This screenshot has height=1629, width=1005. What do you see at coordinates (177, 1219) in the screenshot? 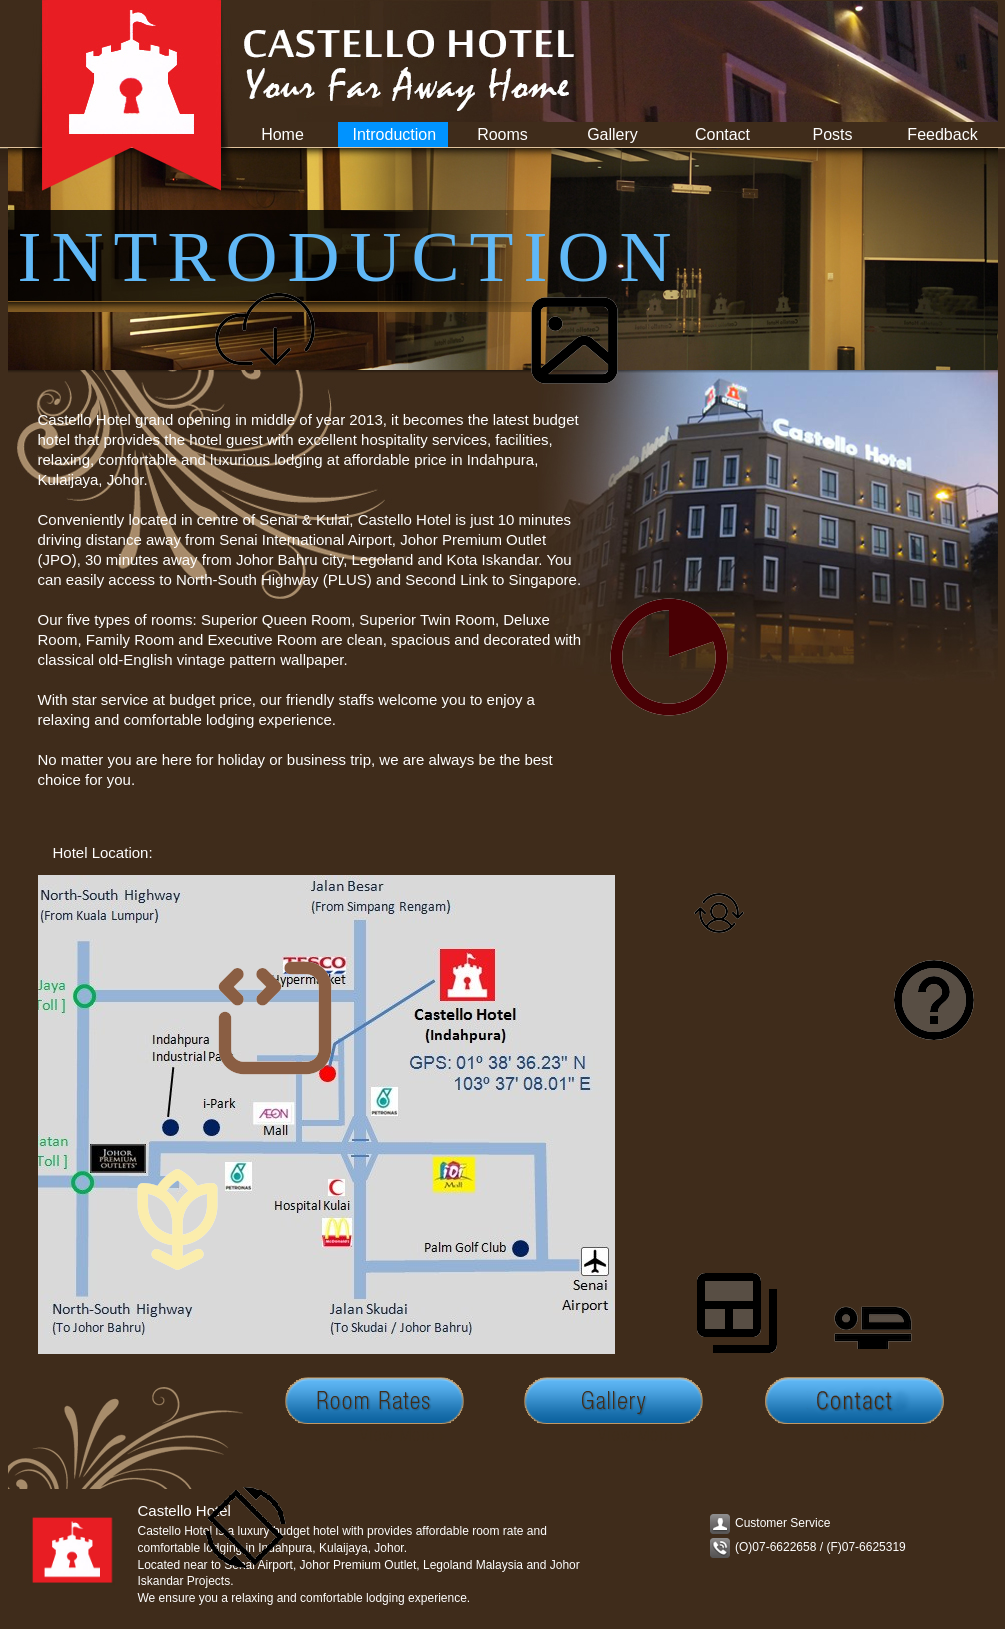
I see `access garden or plant care features` at bounding box center [177, 1219].